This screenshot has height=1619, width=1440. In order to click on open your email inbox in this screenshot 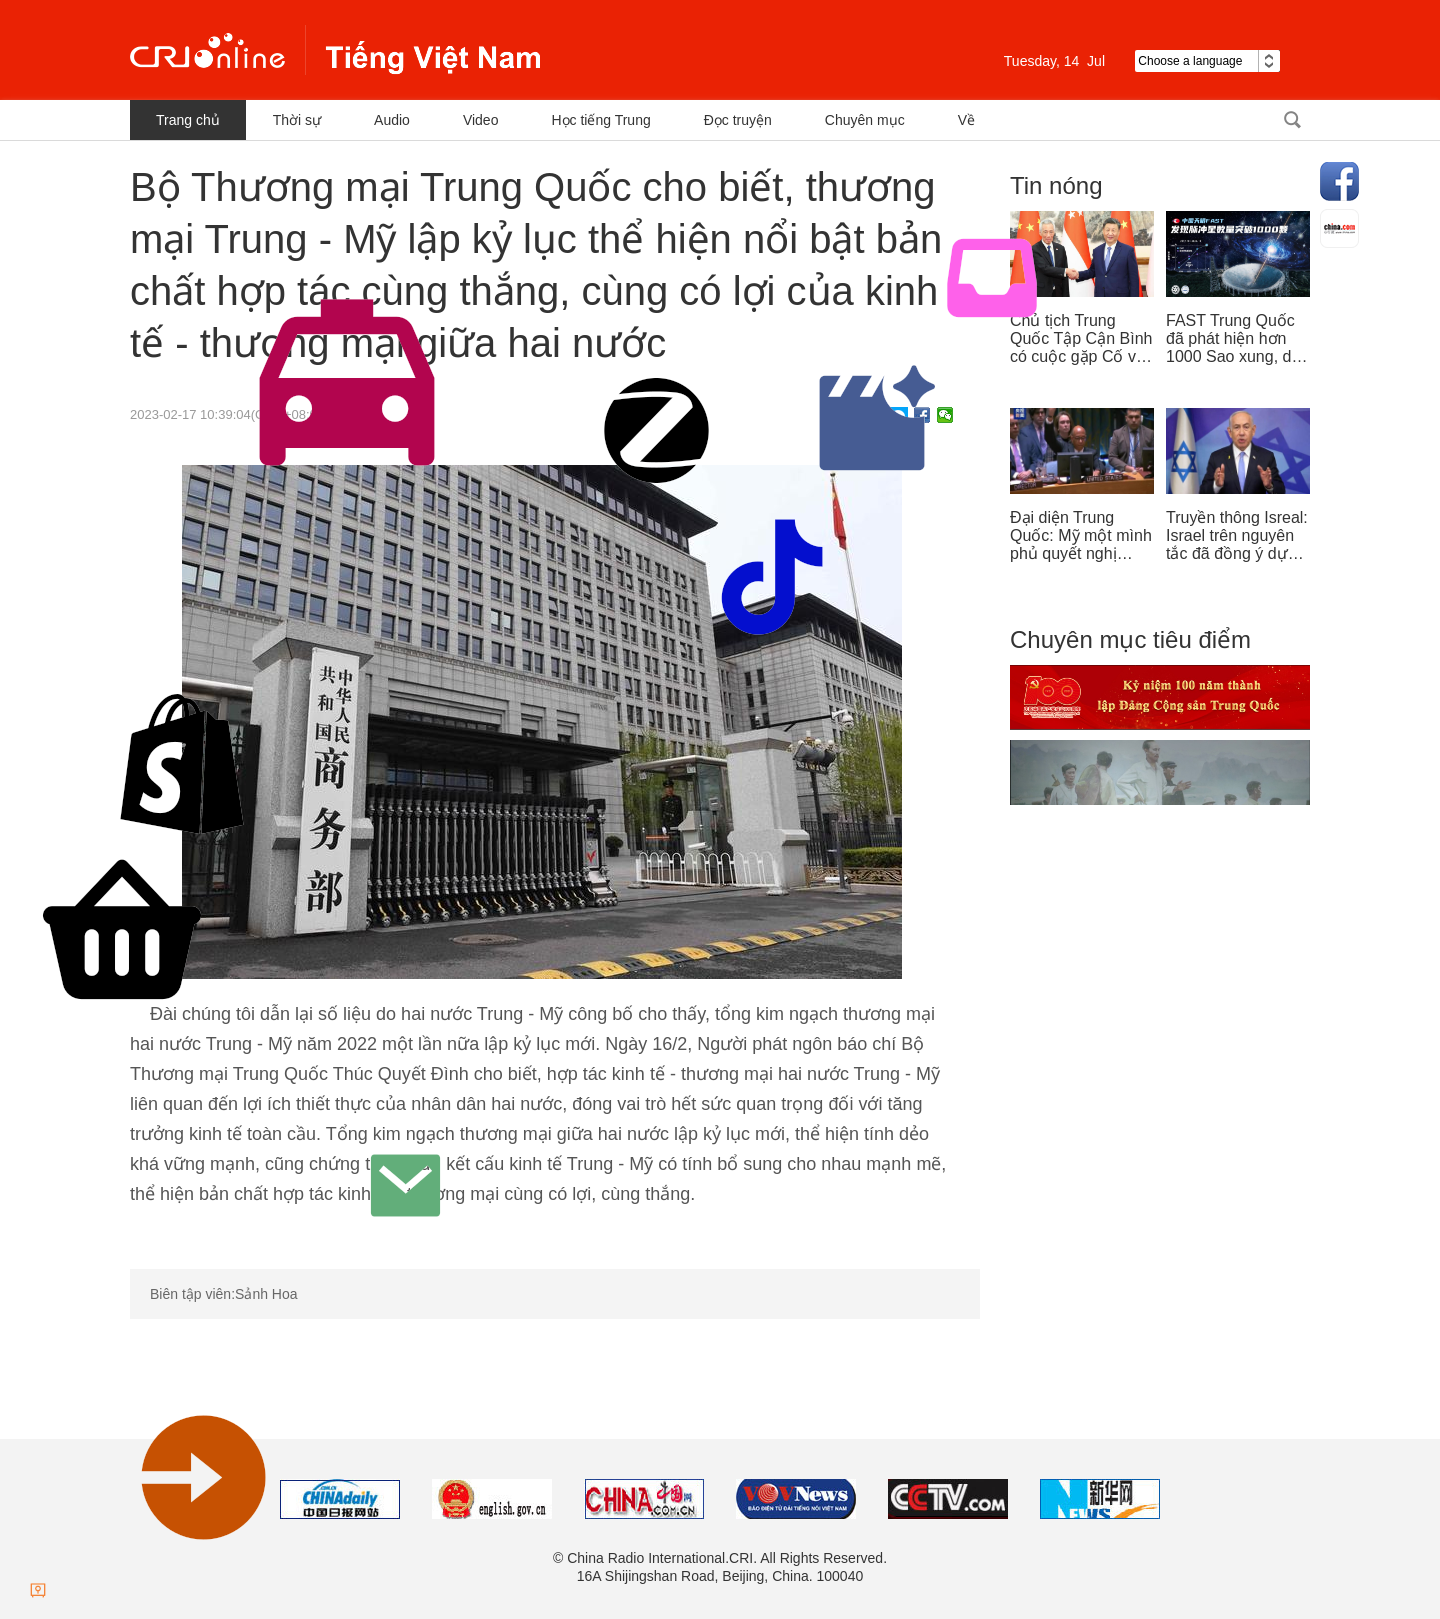, I will do `click(405, 1185)`.